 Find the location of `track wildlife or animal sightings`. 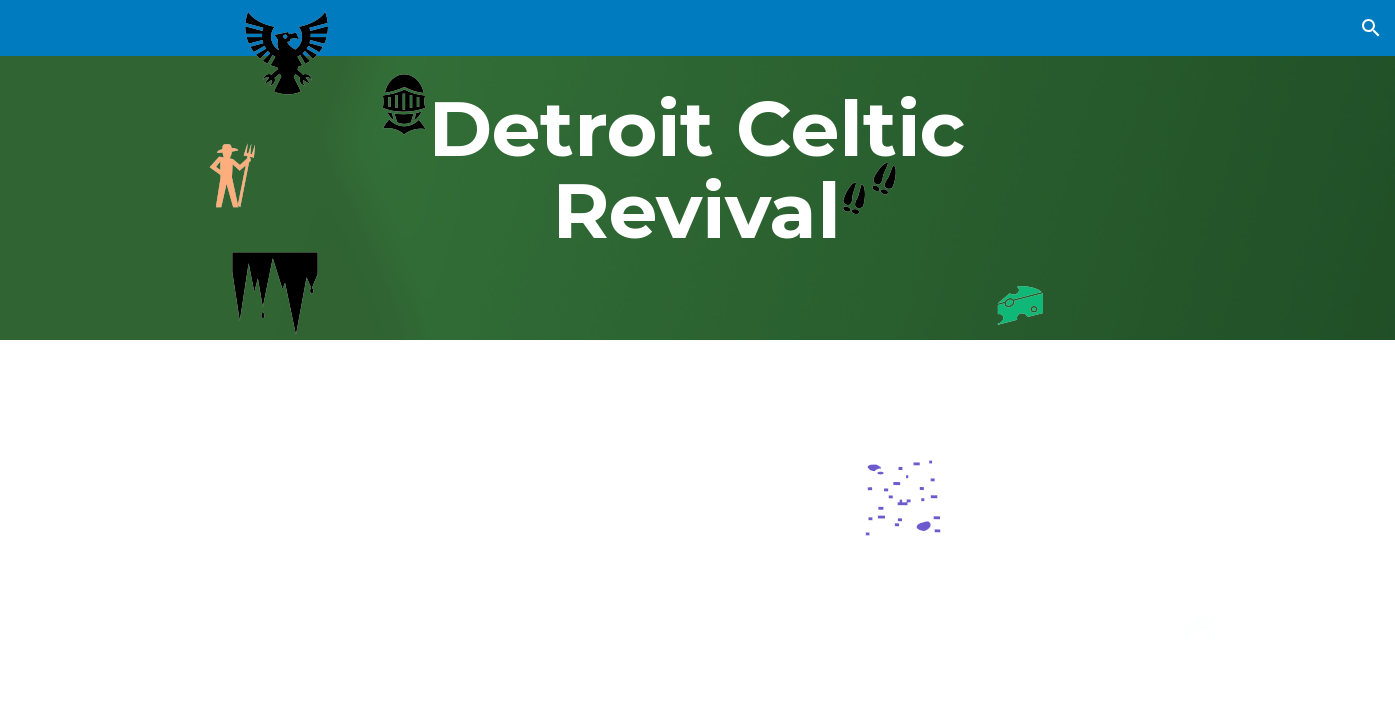

track wildlife or animal sightings is located at coordinates (869, 188).